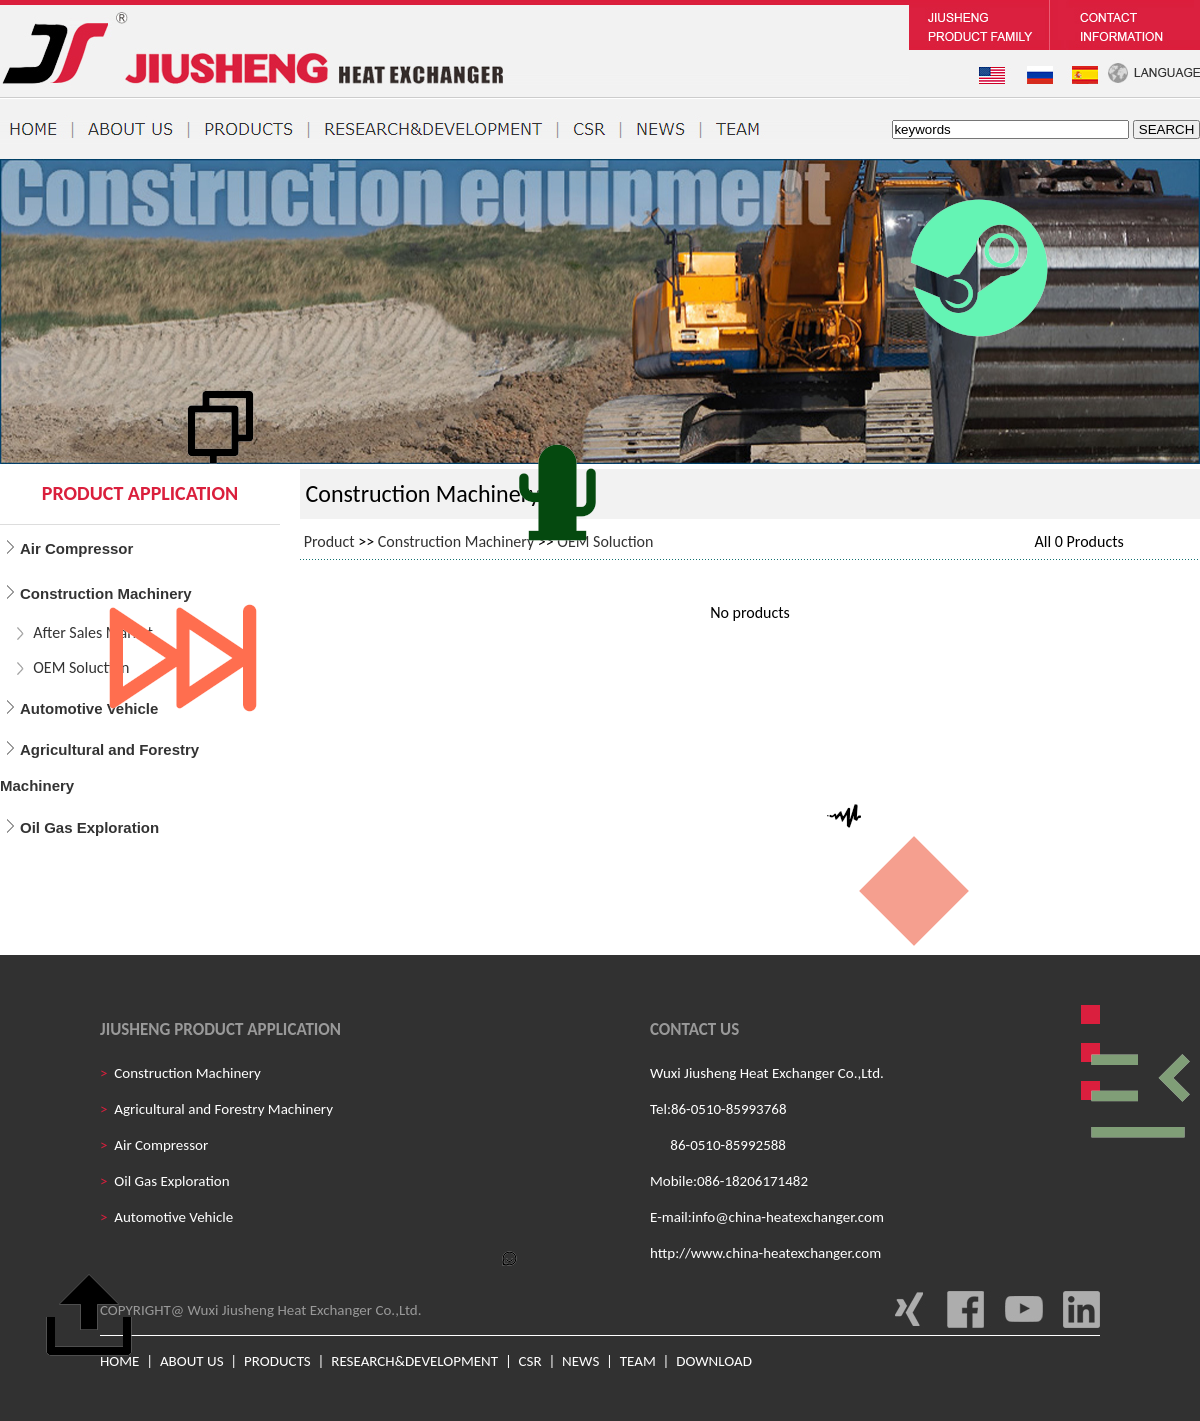  Describe the element at coordinates (844, 816) in the screenshot. I see `open audiomack music streaming app` at that location.